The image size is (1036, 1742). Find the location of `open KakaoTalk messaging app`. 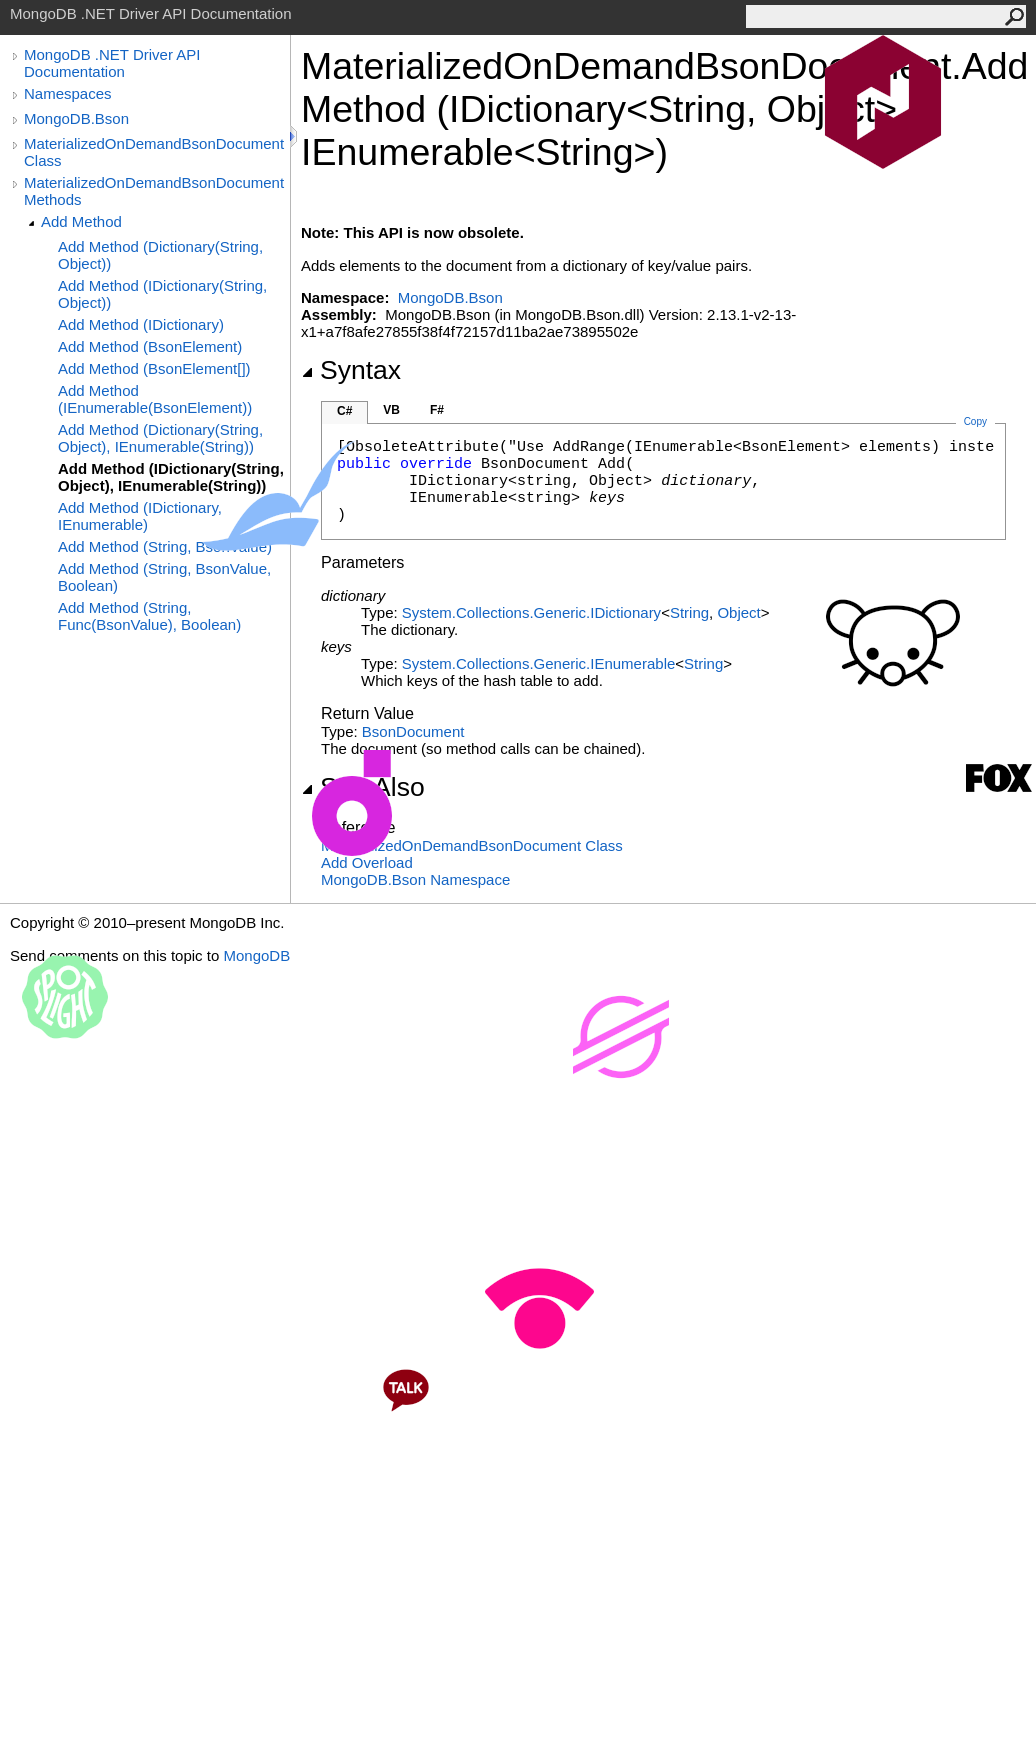

open KakaoTalk messaging app is located at coordinates (406, 1389).